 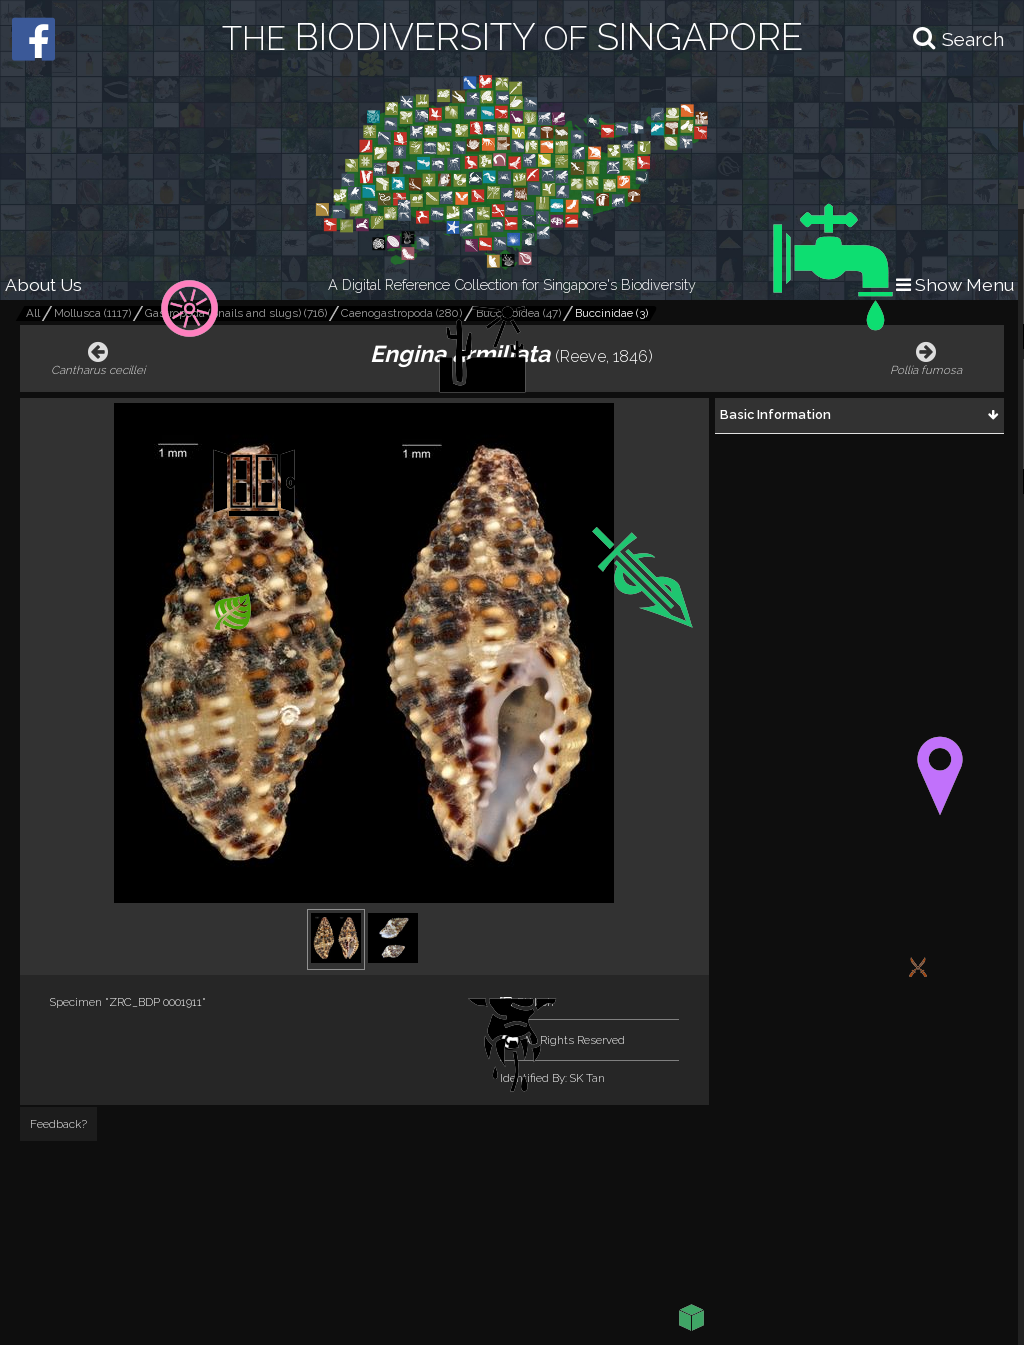 What do you see at coordinates (918, 967) in the screenshot?
I see `trim or cut selected content` at bounding box center [918, 967].